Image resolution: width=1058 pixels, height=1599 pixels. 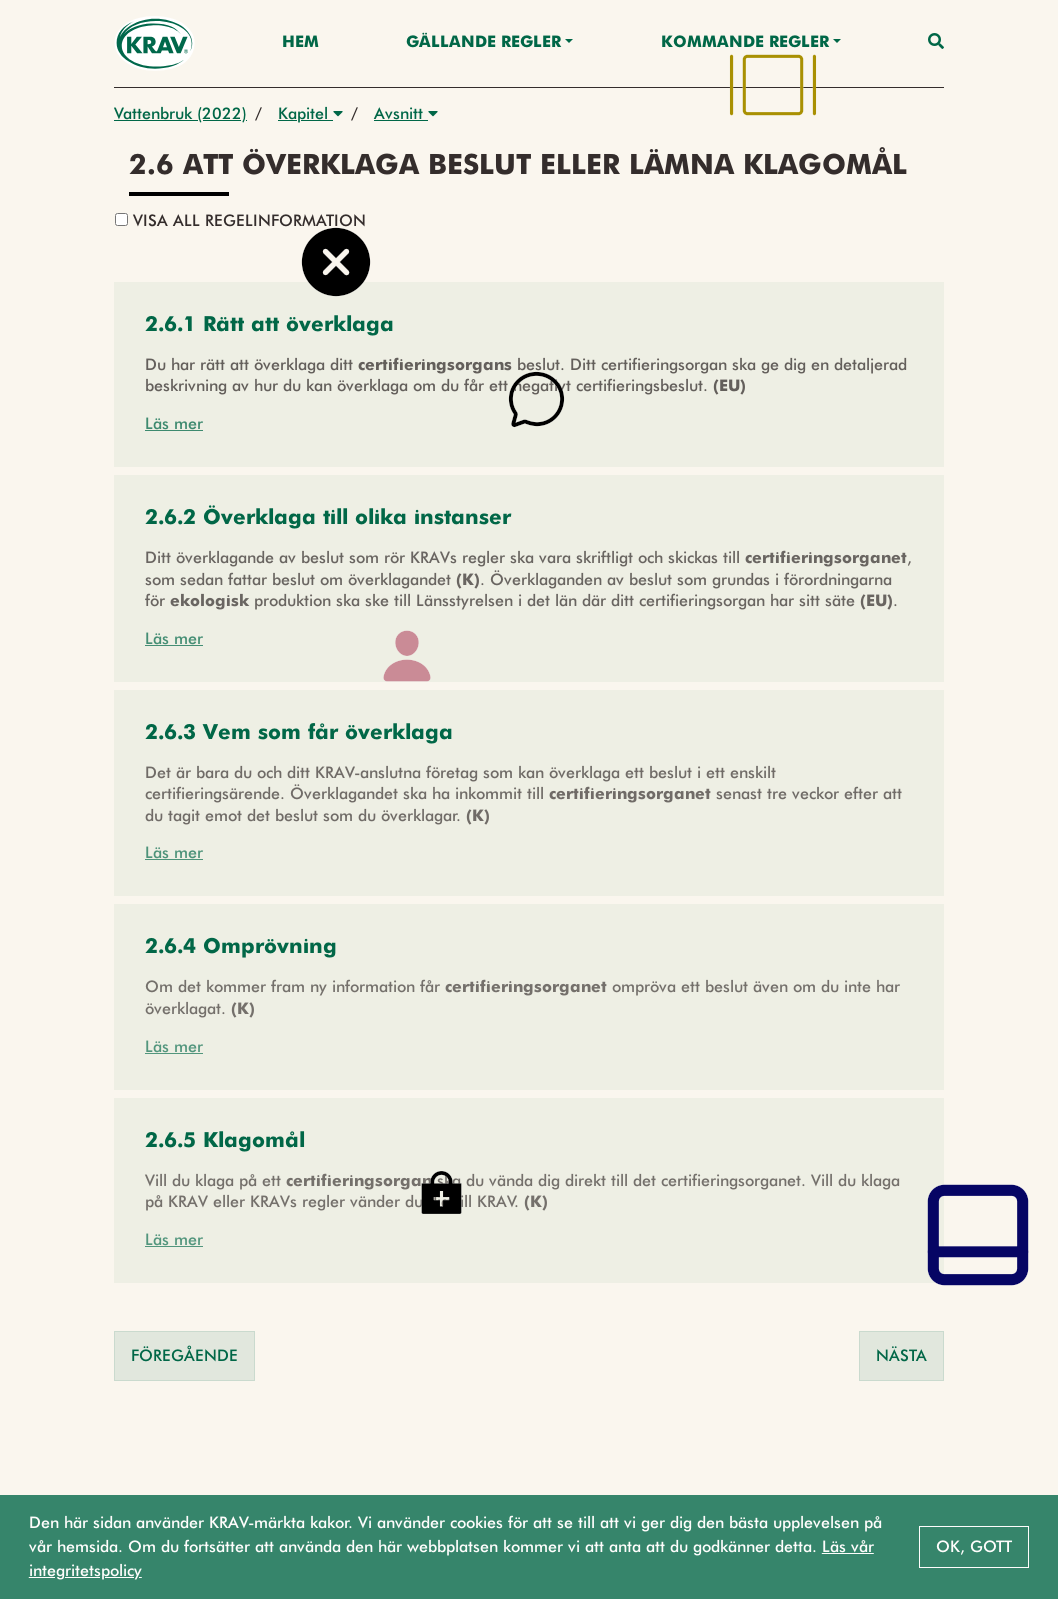 What do you see at coordinates (407, 656) in the screenshot?
I see `view your profile` at bounding box center [407, 656].